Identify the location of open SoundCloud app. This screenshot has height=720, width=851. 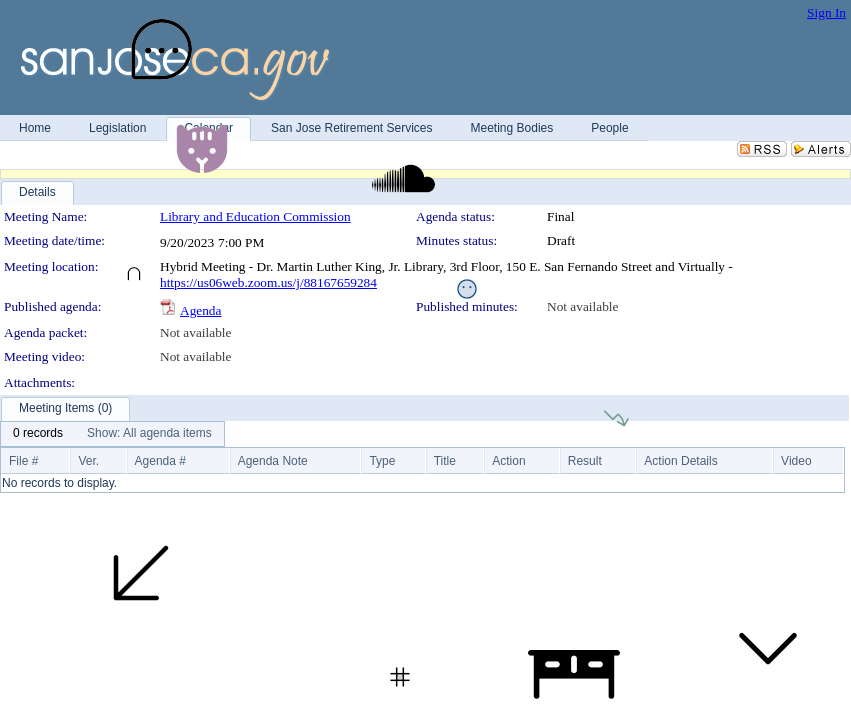
(403, 178).